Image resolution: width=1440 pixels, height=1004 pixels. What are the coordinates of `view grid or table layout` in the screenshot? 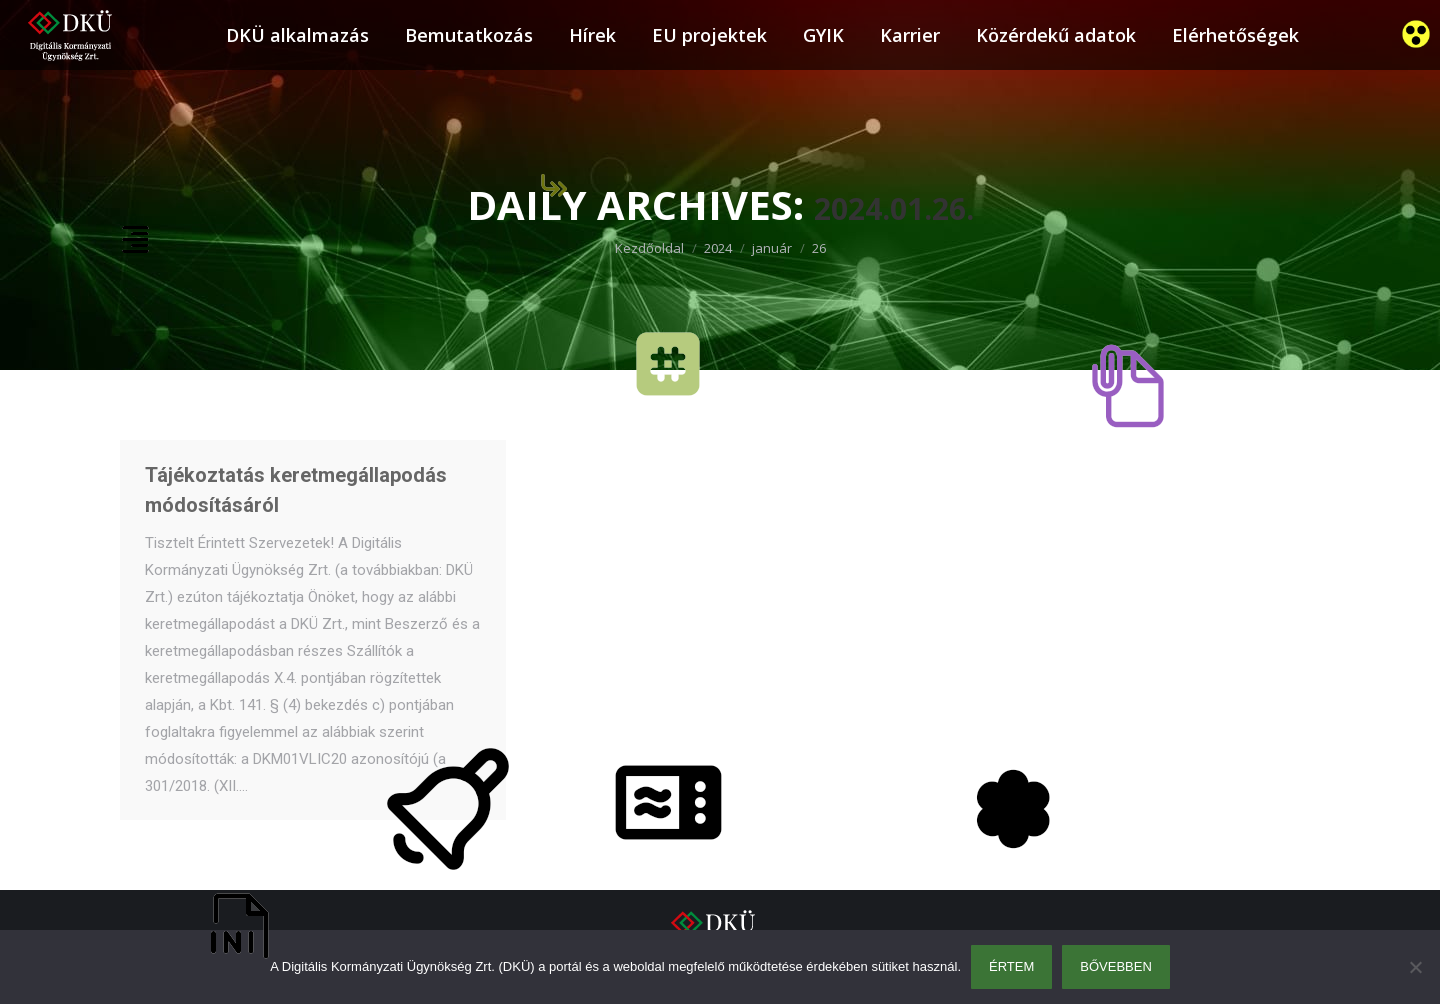 It's located at (668, 364).